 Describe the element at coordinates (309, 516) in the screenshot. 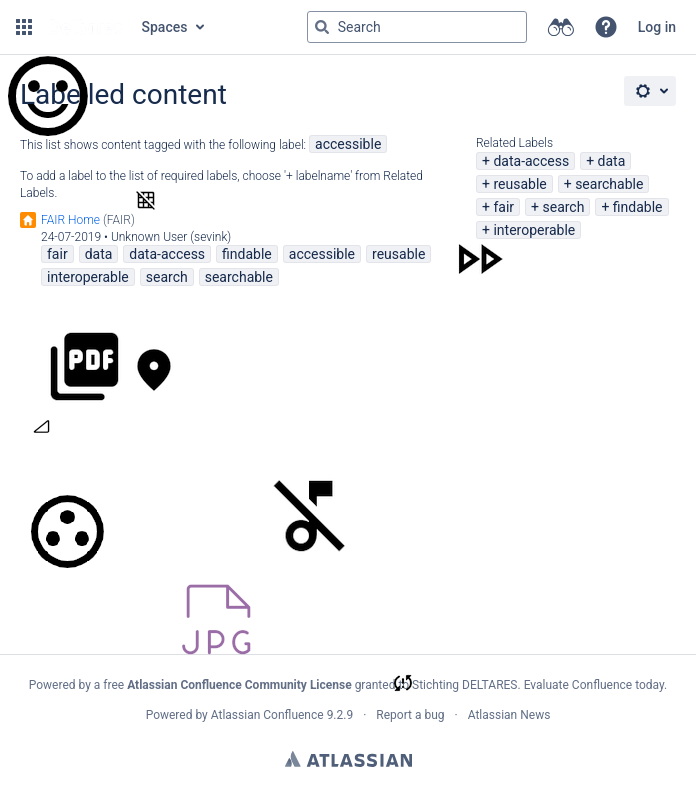

I see `mute or disable music playback` at that location.